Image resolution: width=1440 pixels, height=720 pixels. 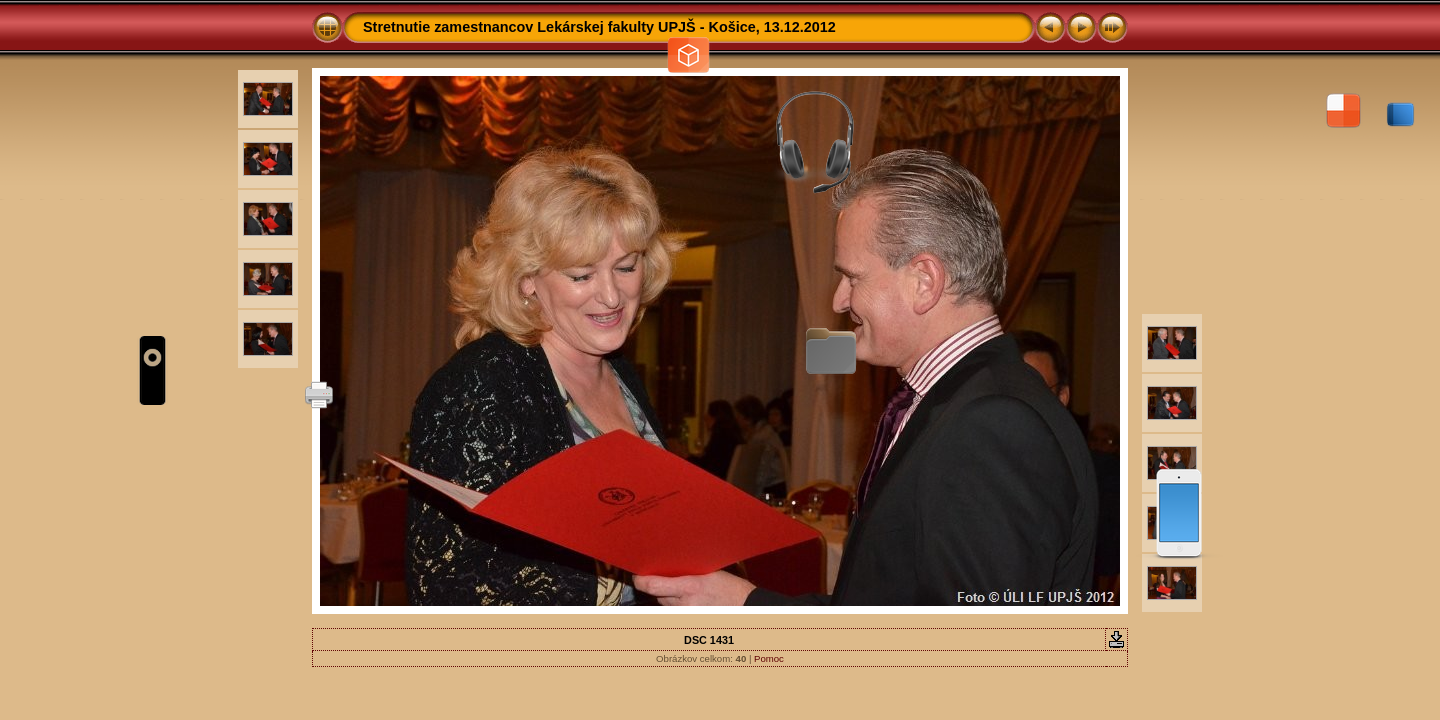 What do you see at coordinates (152, 370) in the screenshot?
I see `view connected iPod Shuffle in sidebar` at bounding box center [152, 370].